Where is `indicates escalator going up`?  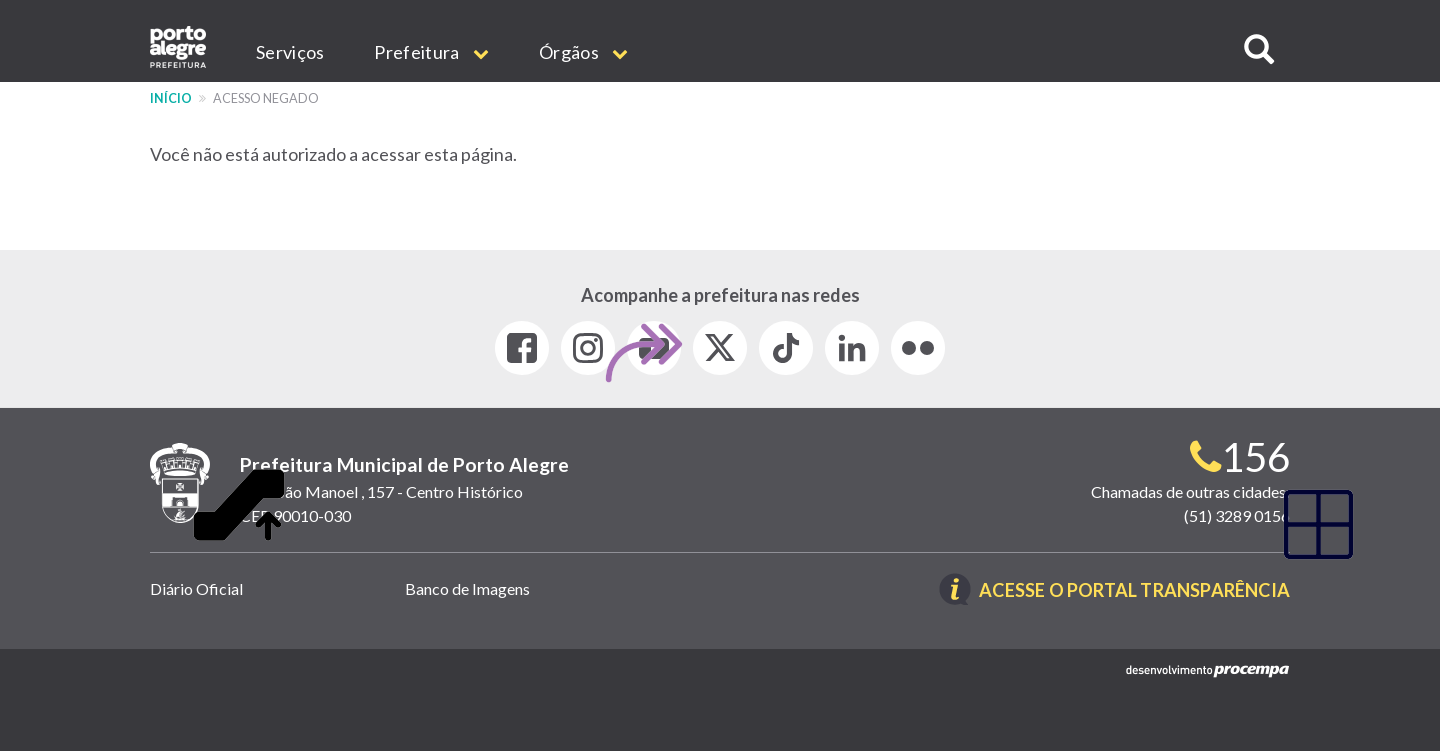
indicates escalator going up is located at coordinates (239, 505).